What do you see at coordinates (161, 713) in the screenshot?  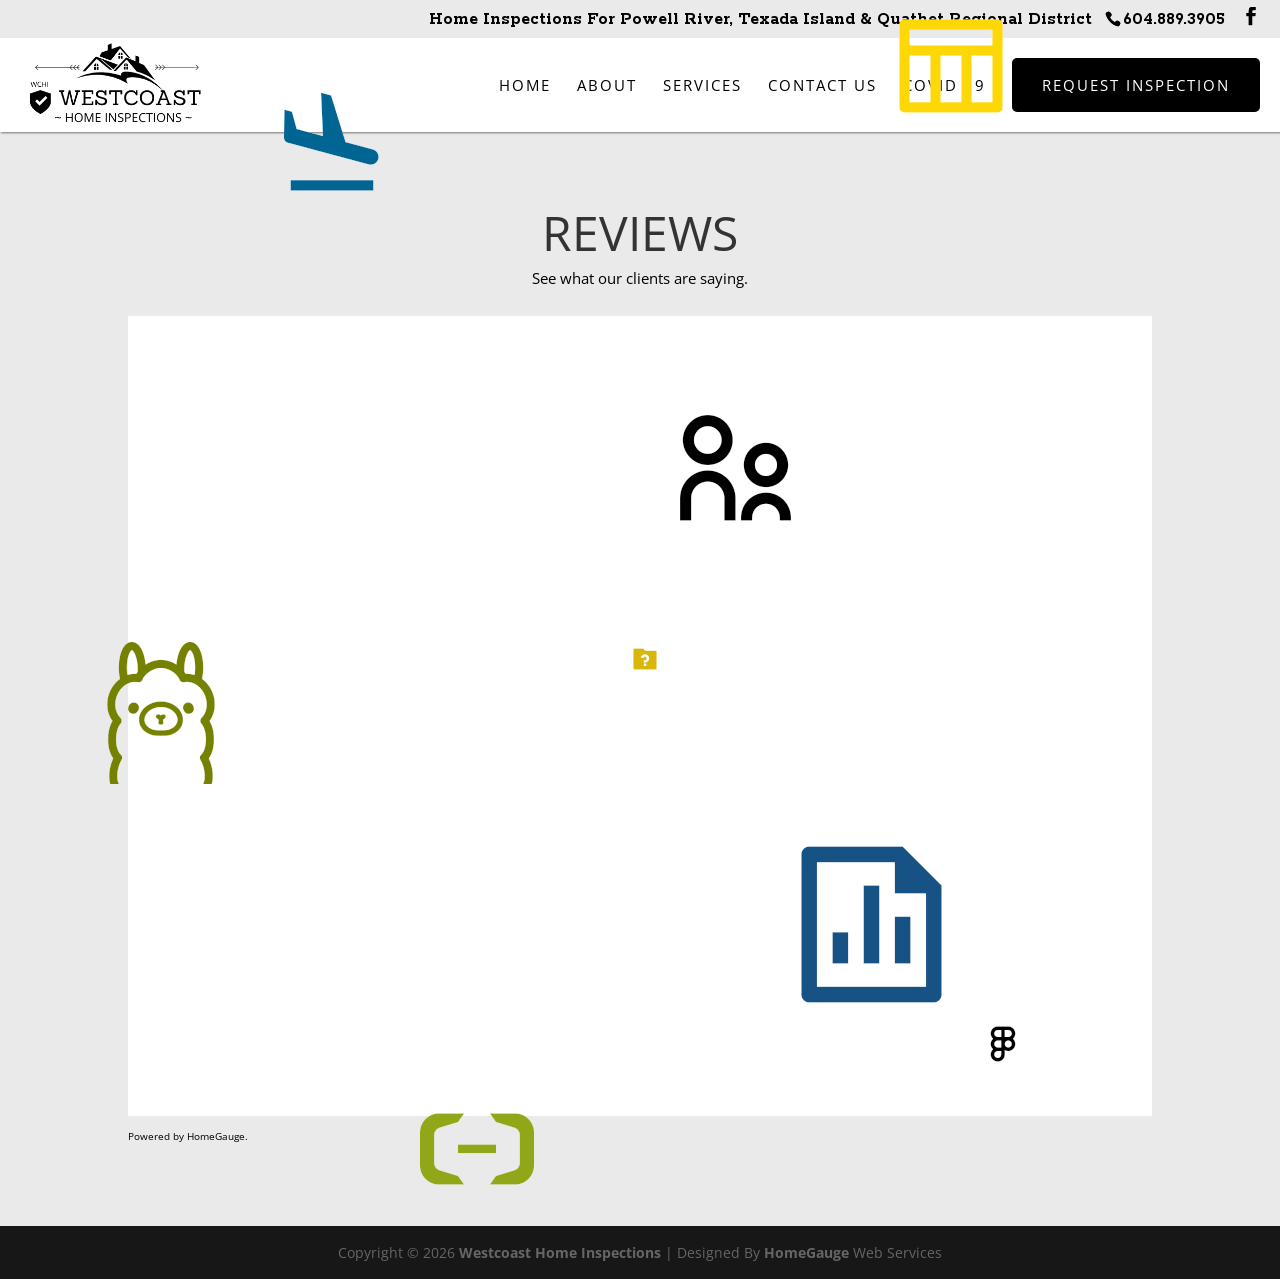 I see `open the Ollama application` at bounding box center [161, 713].